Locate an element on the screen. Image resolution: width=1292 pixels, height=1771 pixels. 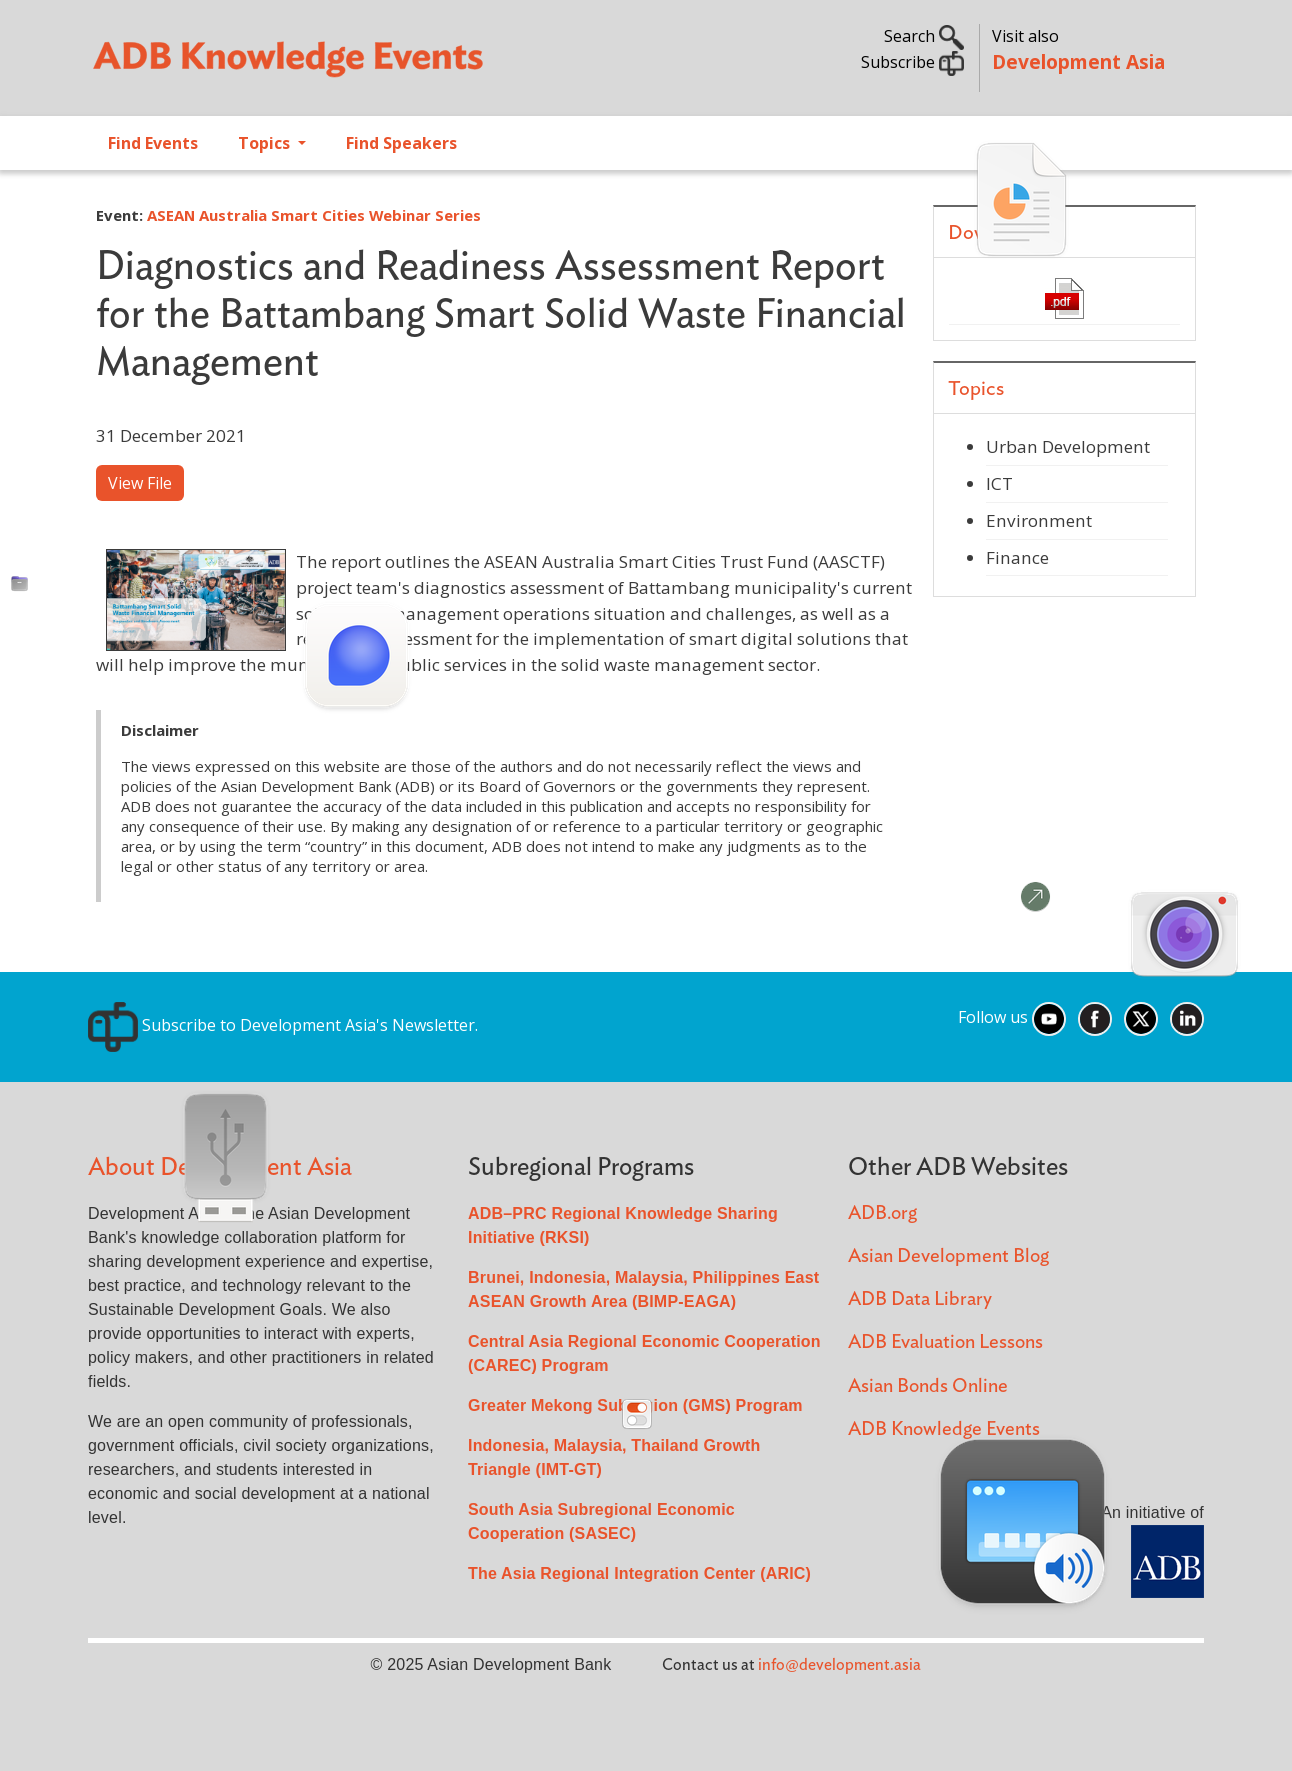
indicates a symbolic link or shortcut to another file is located at coordinates (1035, 896).